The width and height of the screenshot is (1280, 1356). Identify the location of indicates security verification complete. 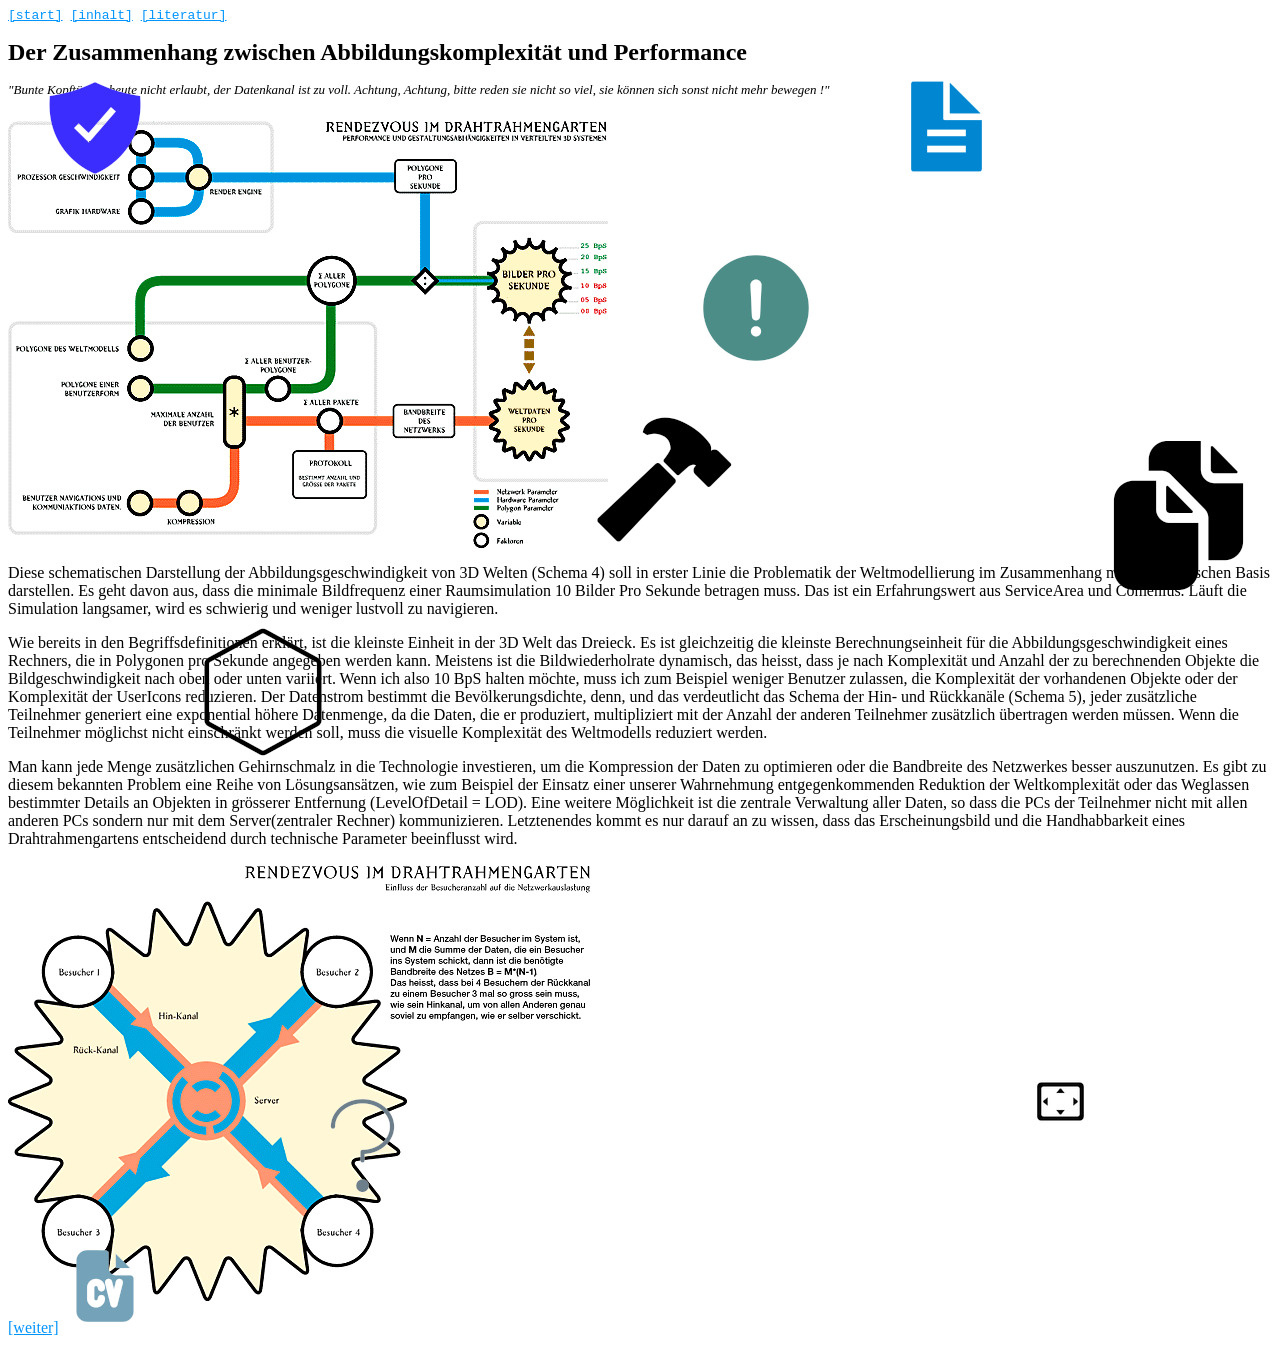
(95, 128).